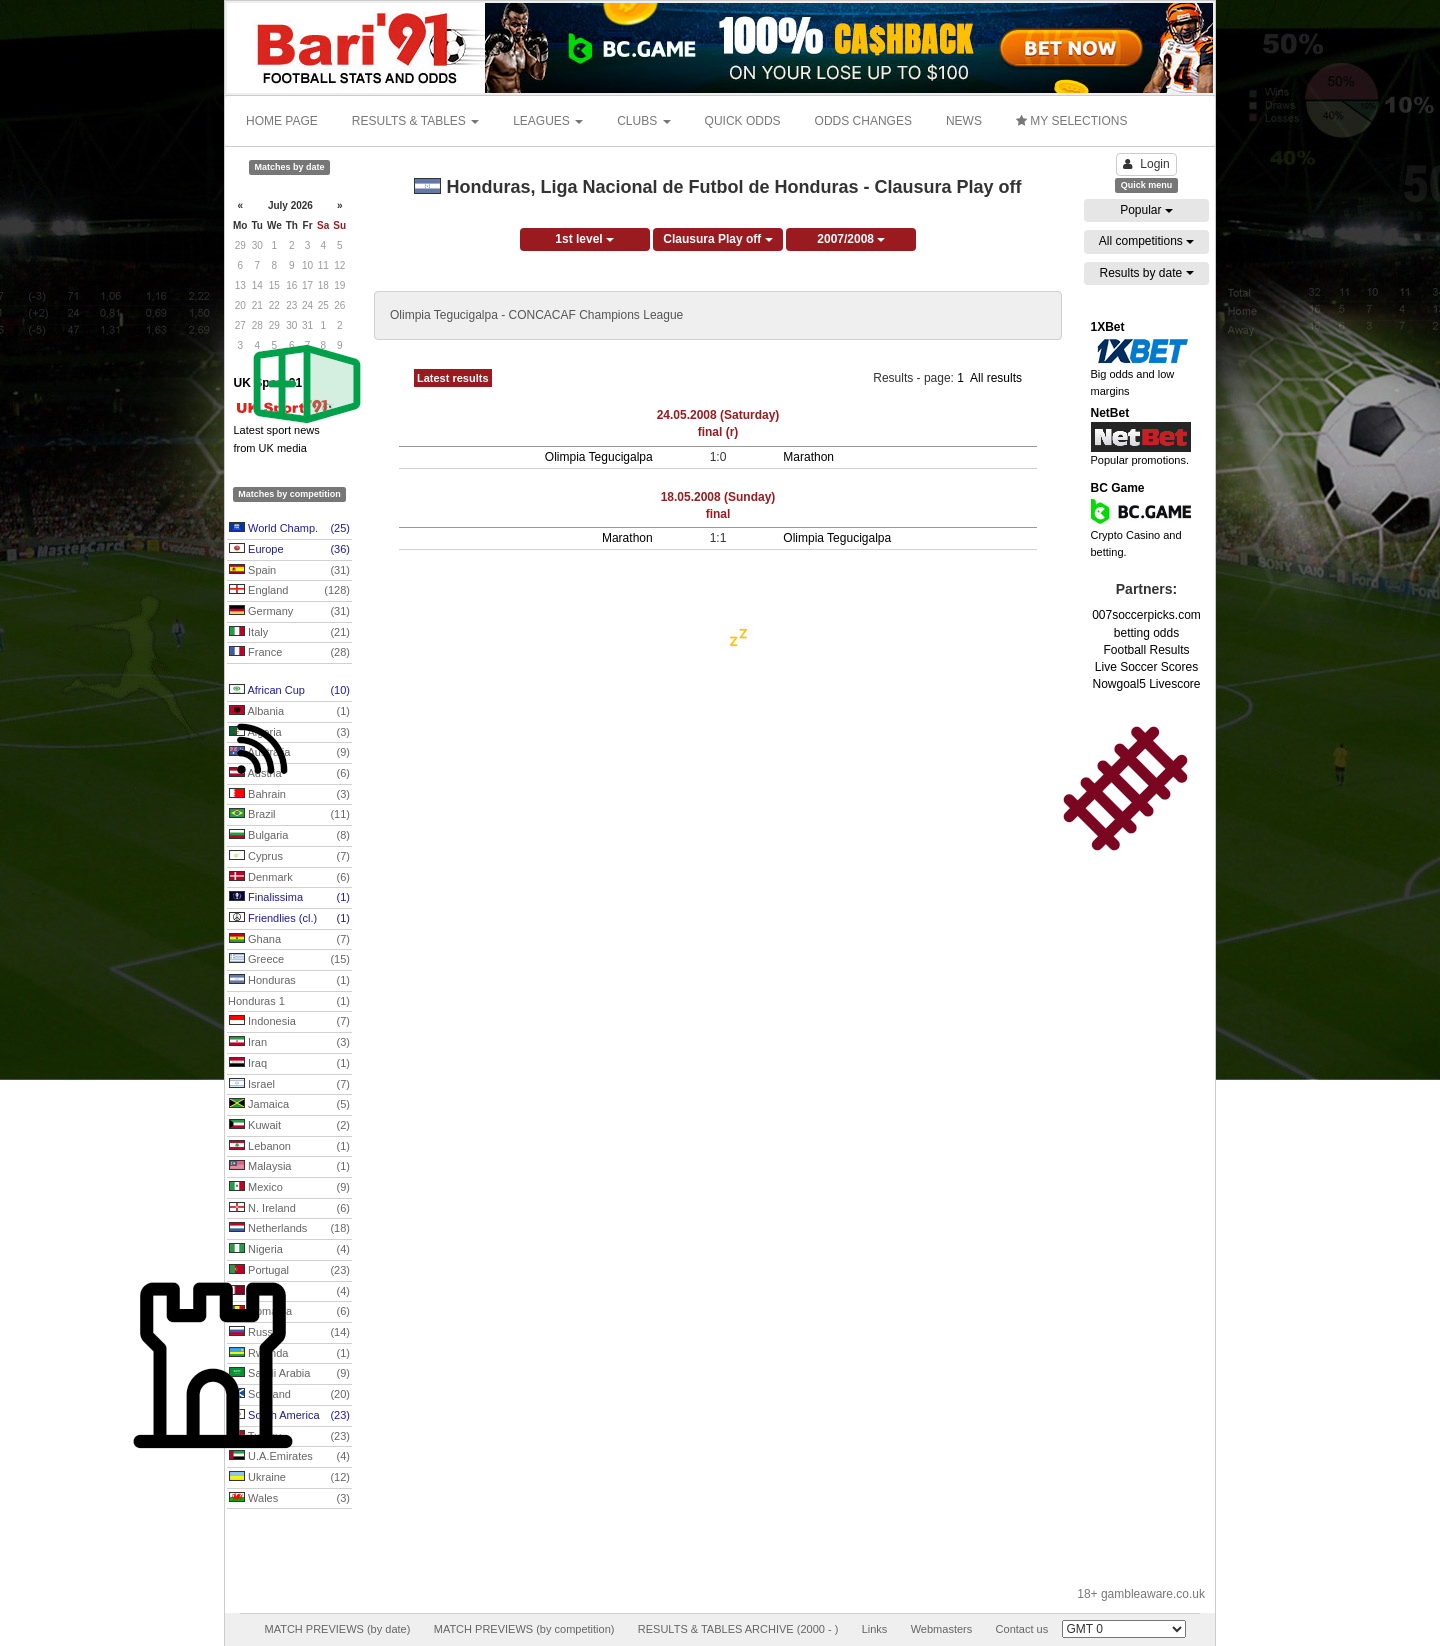 The image size is (1440, 1646). Describe the element at coordinates (260, 751) in the screenshot. I see `subscribe to RSS feed` at that location.